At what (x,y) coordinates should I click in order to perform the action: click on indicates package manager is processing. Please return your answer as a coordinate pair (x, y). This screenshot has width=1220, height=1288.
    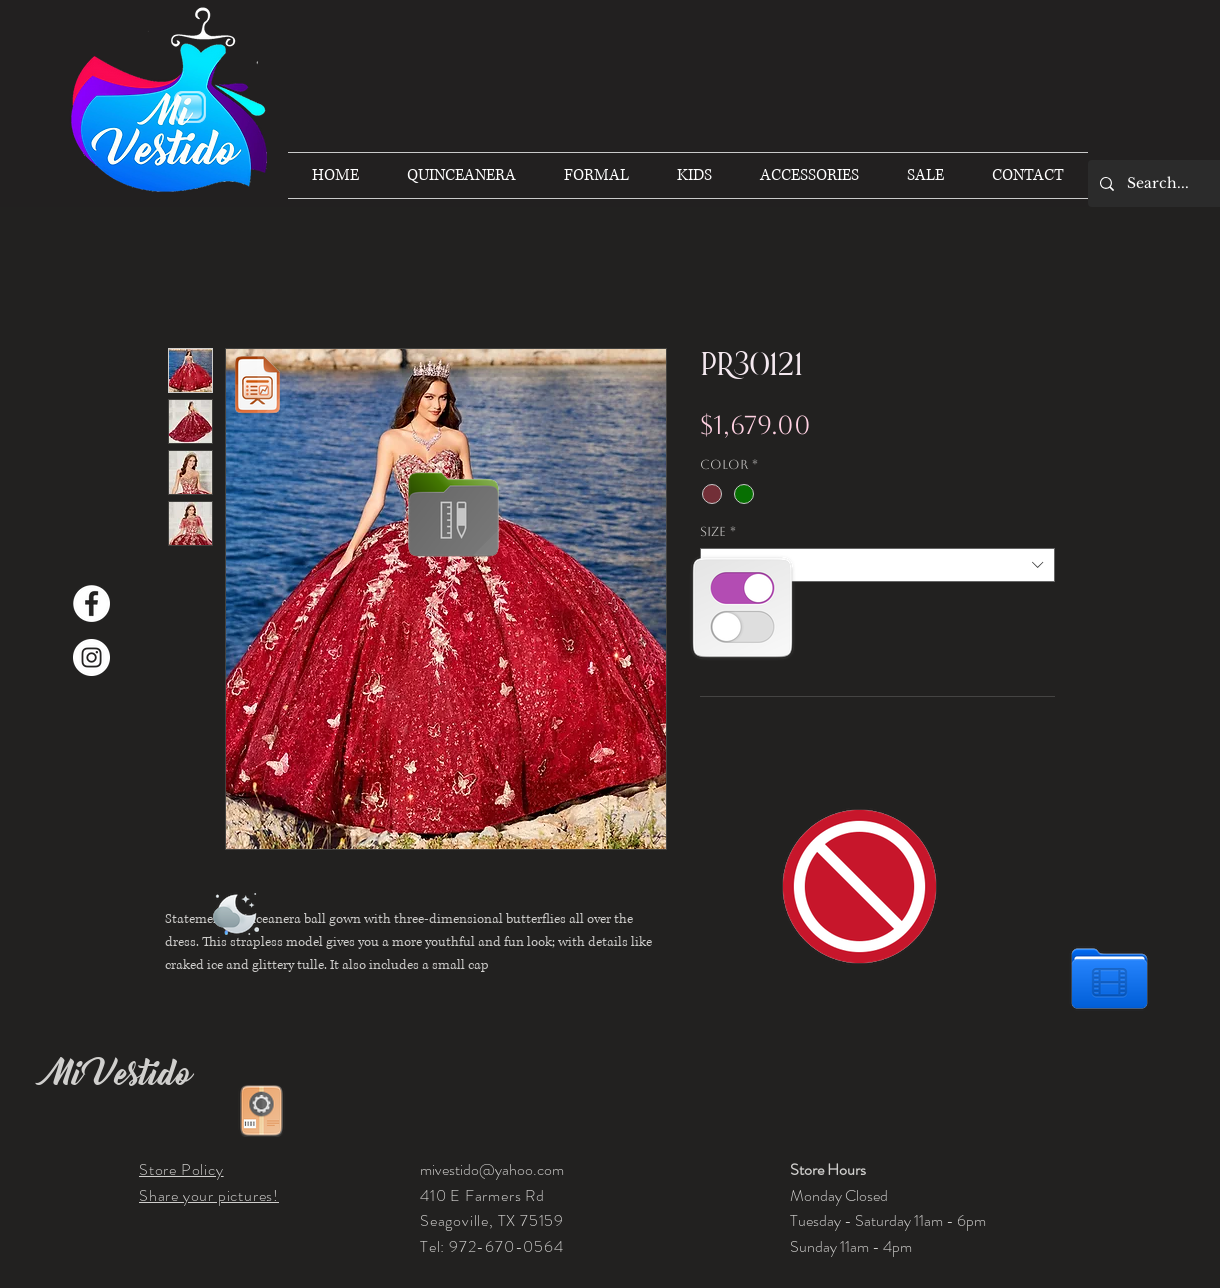
    Looking at the image, I should click on (261, 1110).